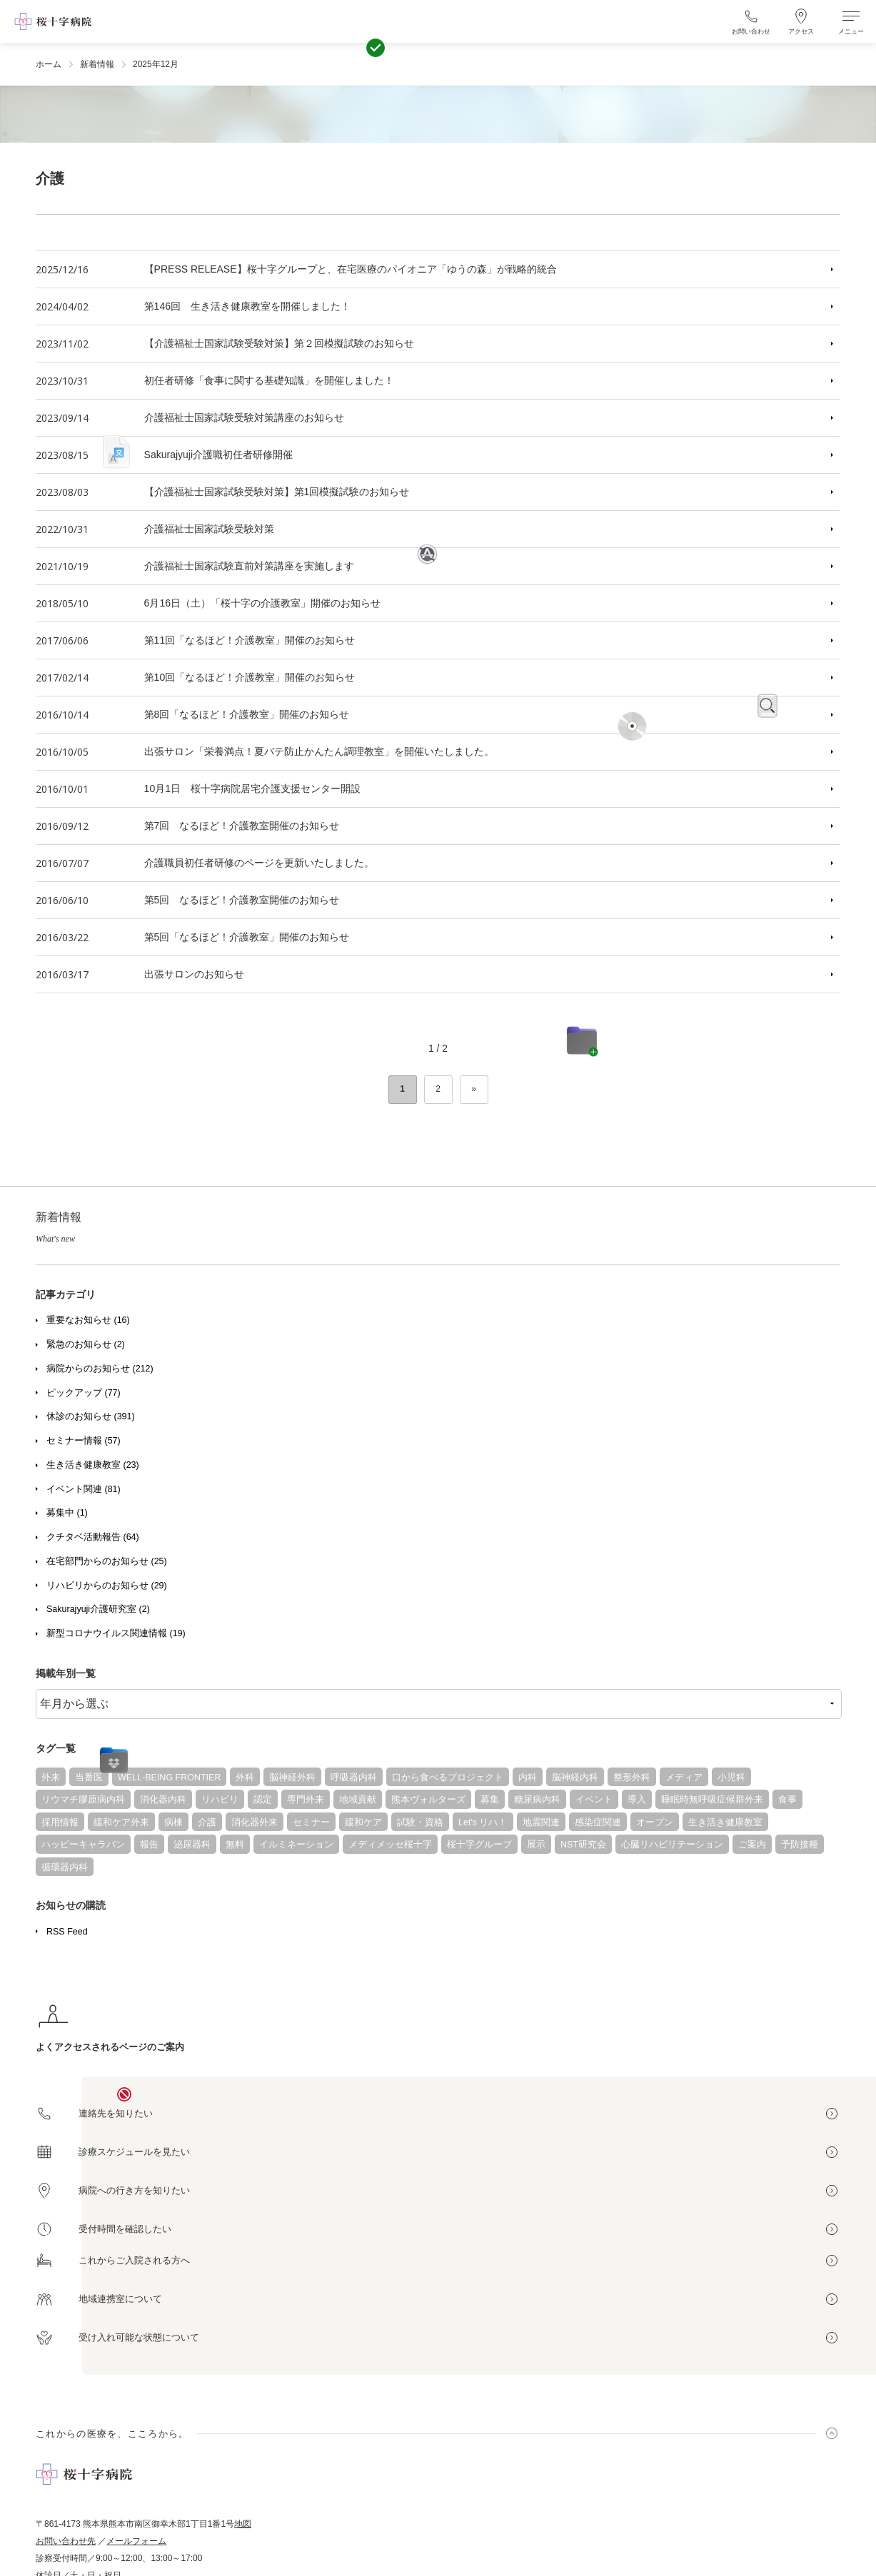 The image size is (876, 2576). What do you see at coordinates (116, 452) in the screenshot?
I see `a gettext translation file for software localization` at bounding box center [116, 452].